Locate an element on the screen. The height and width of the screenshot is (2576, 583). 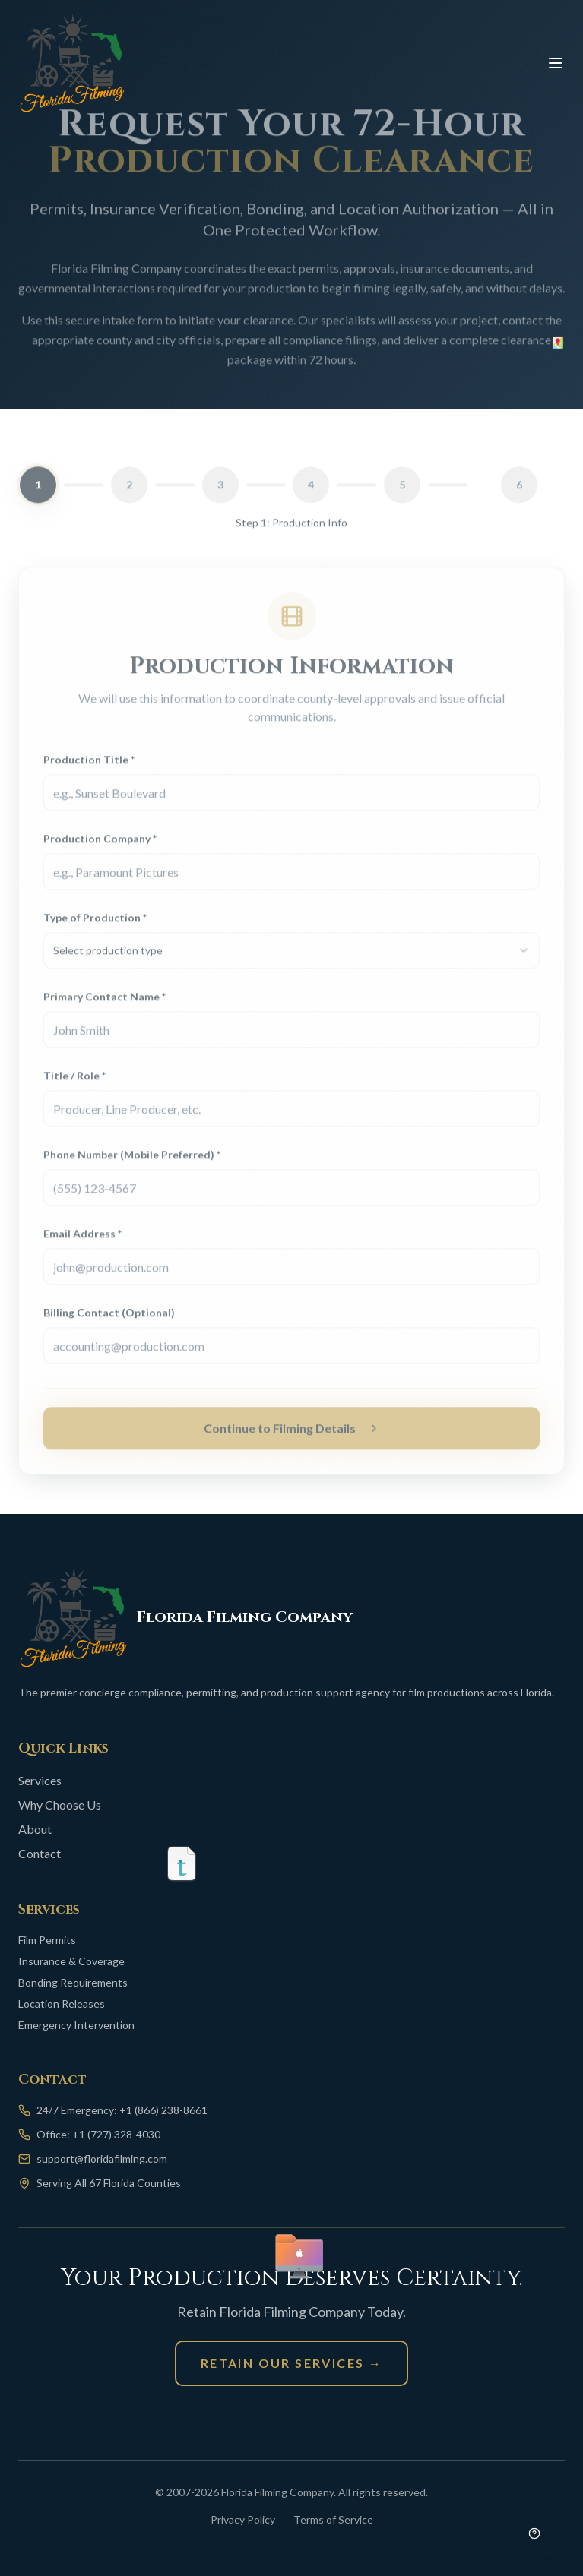
open a google earth location file is located at coordinates (558, 343).